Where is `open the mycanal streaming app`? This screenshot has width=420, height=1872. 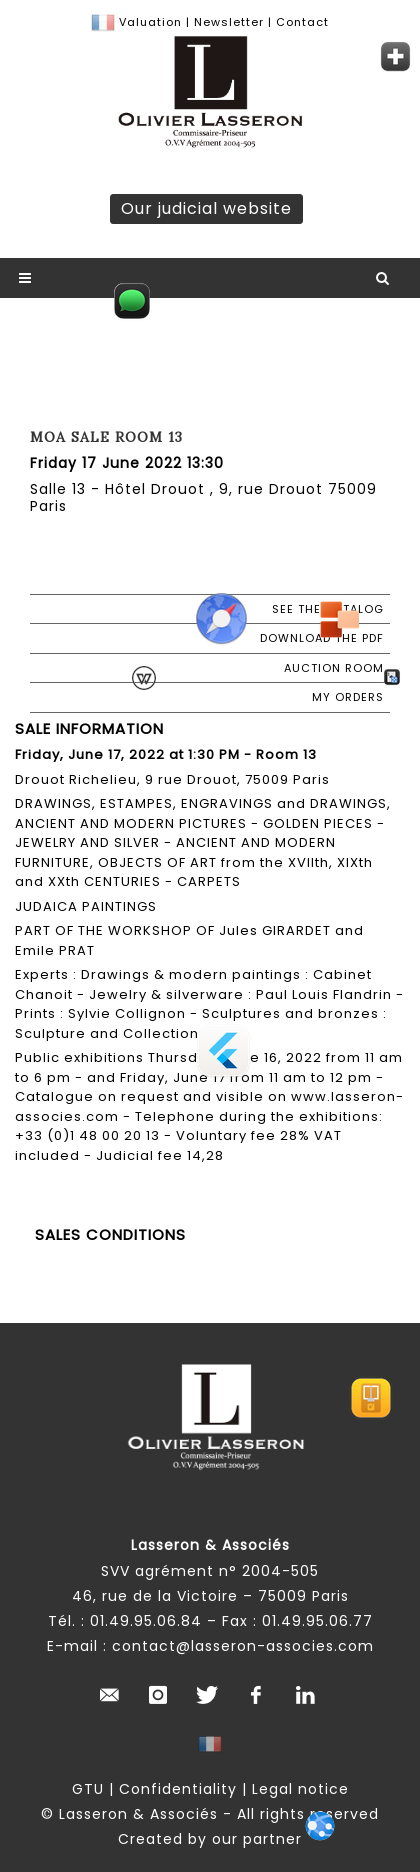 open the mycanal streaming app is located at coordinates (395, 56).